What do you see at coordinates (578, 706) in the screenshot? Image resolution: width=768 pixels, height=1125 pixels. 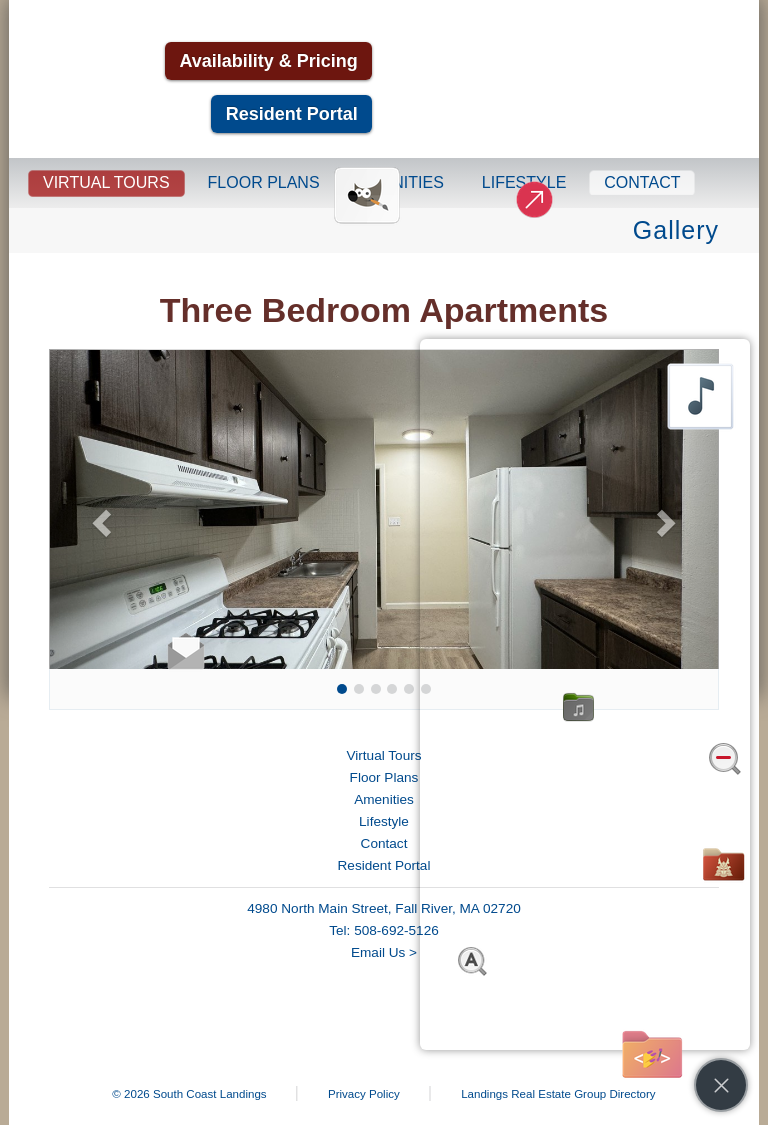 I see `open your music folder` at bounding box center [578, 706].